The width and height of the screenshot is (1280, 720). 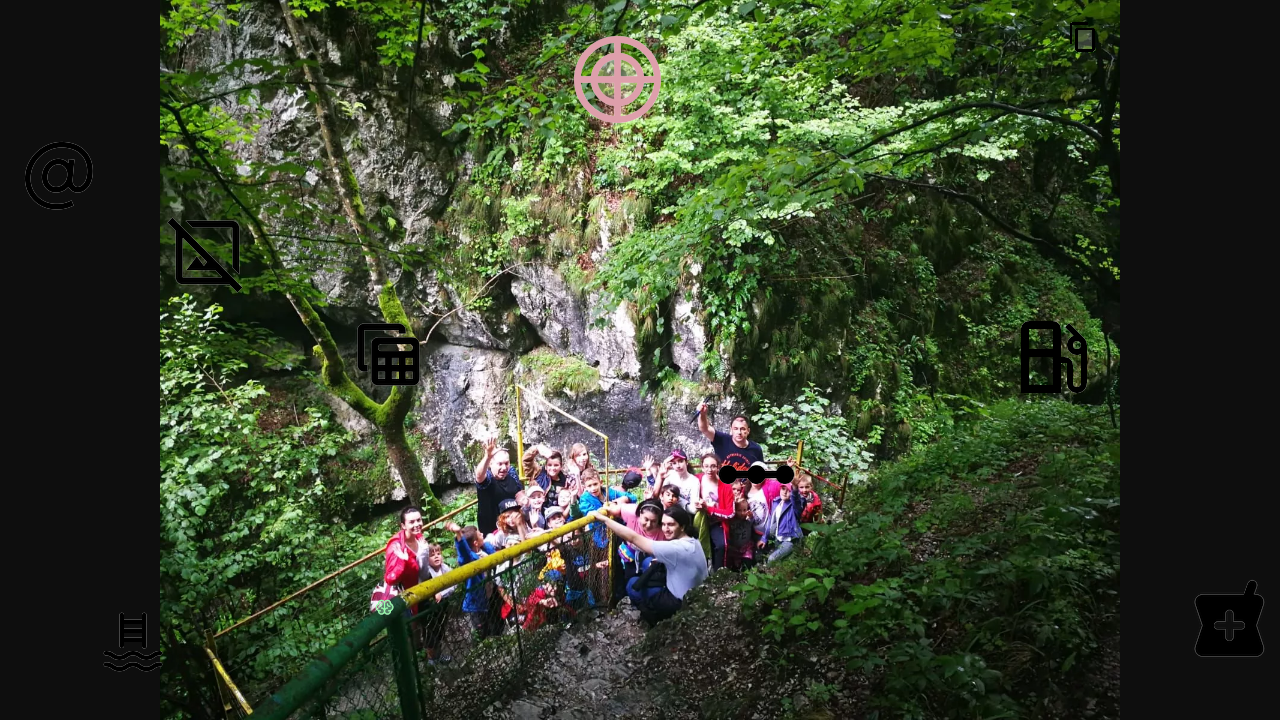 What do you see at coordinates (1053, 357) in the screenshot?
I see `find nearby gas stations` at bounding box center [1053, 357].